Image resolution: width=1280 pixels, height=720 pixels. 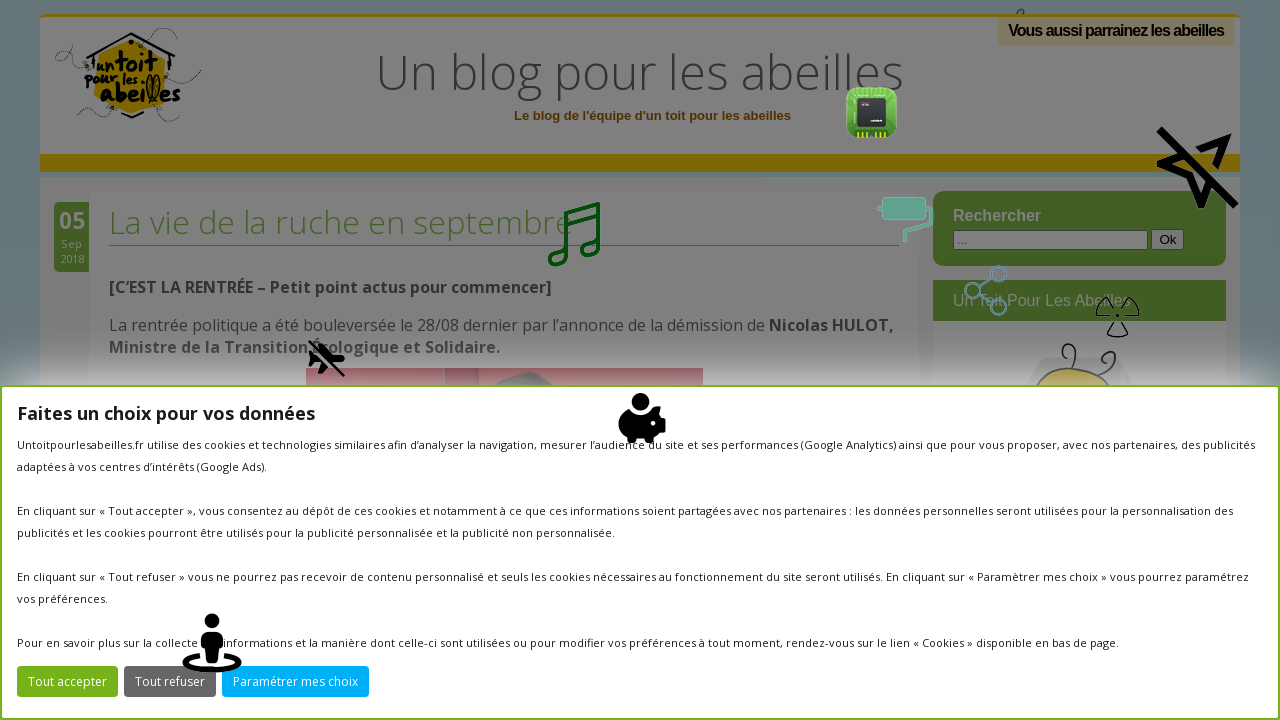 I want to click on view system memory usage, so click(x=871, y=112).